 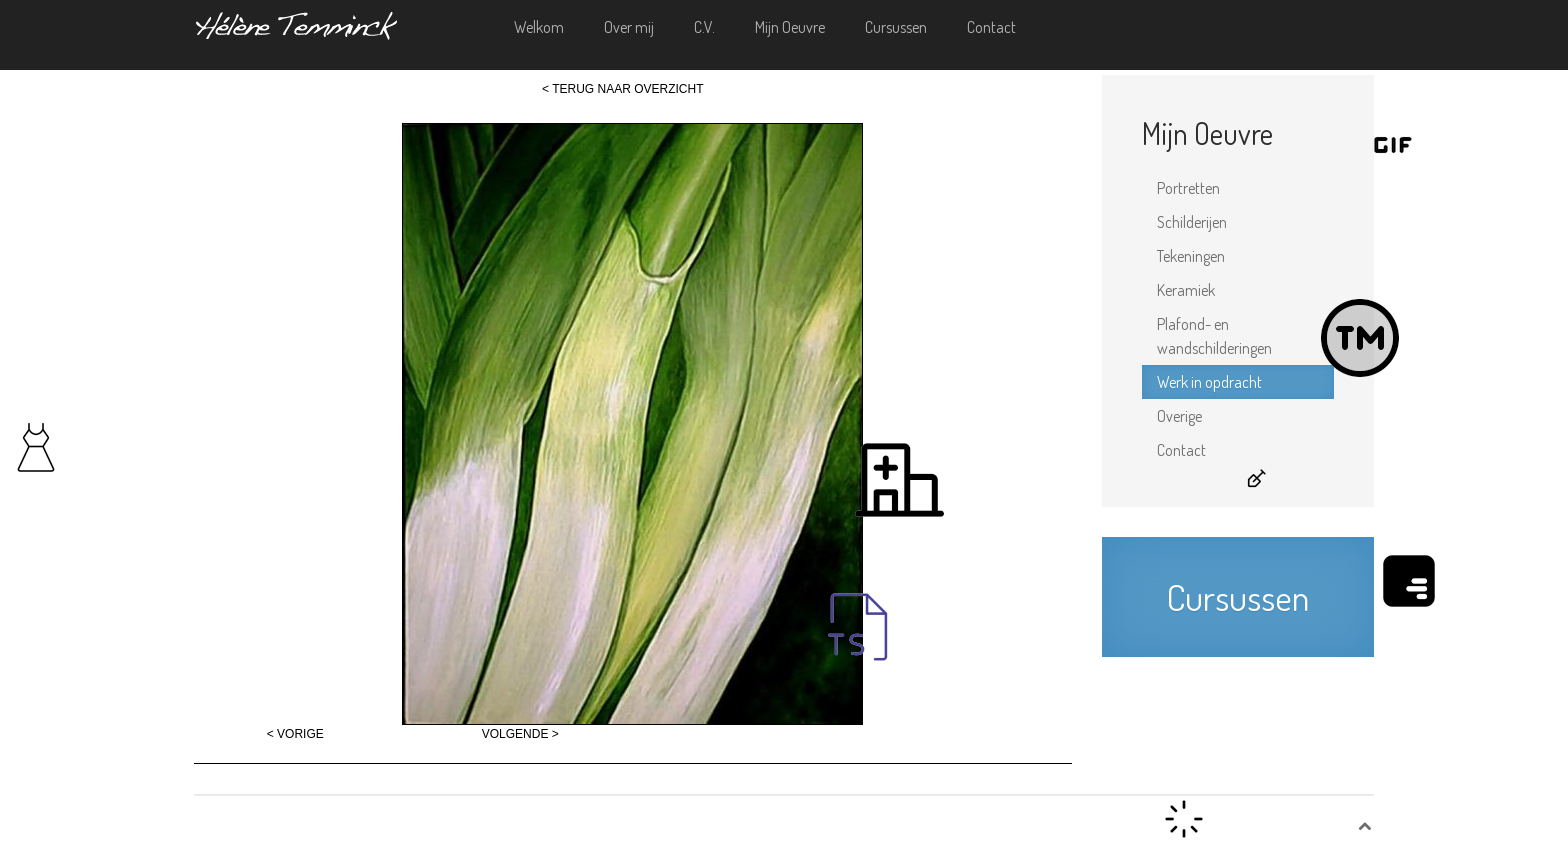 What do you see at coordinates (36, 450) in the screenshot?
I see `browse women's clothing` at bounding box center [36, 450].